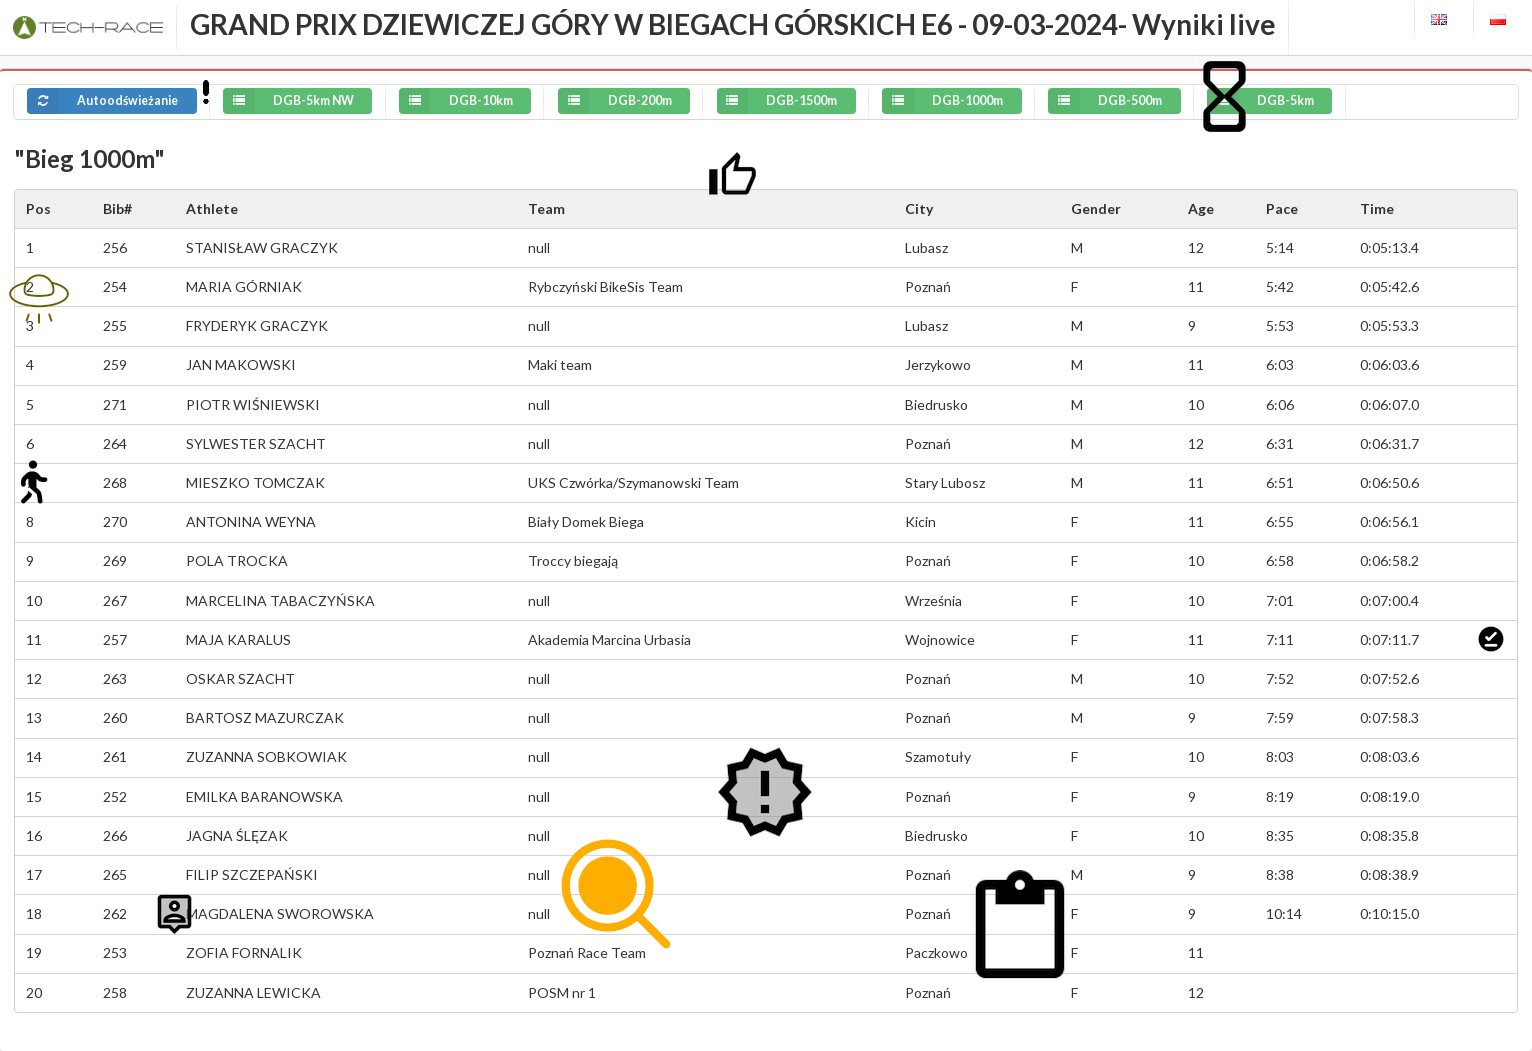 This screenshot has height=1051, width=1532. Describe the element at coordinates (616, 894) in the screenshot. I see `search for content or items` at that location.